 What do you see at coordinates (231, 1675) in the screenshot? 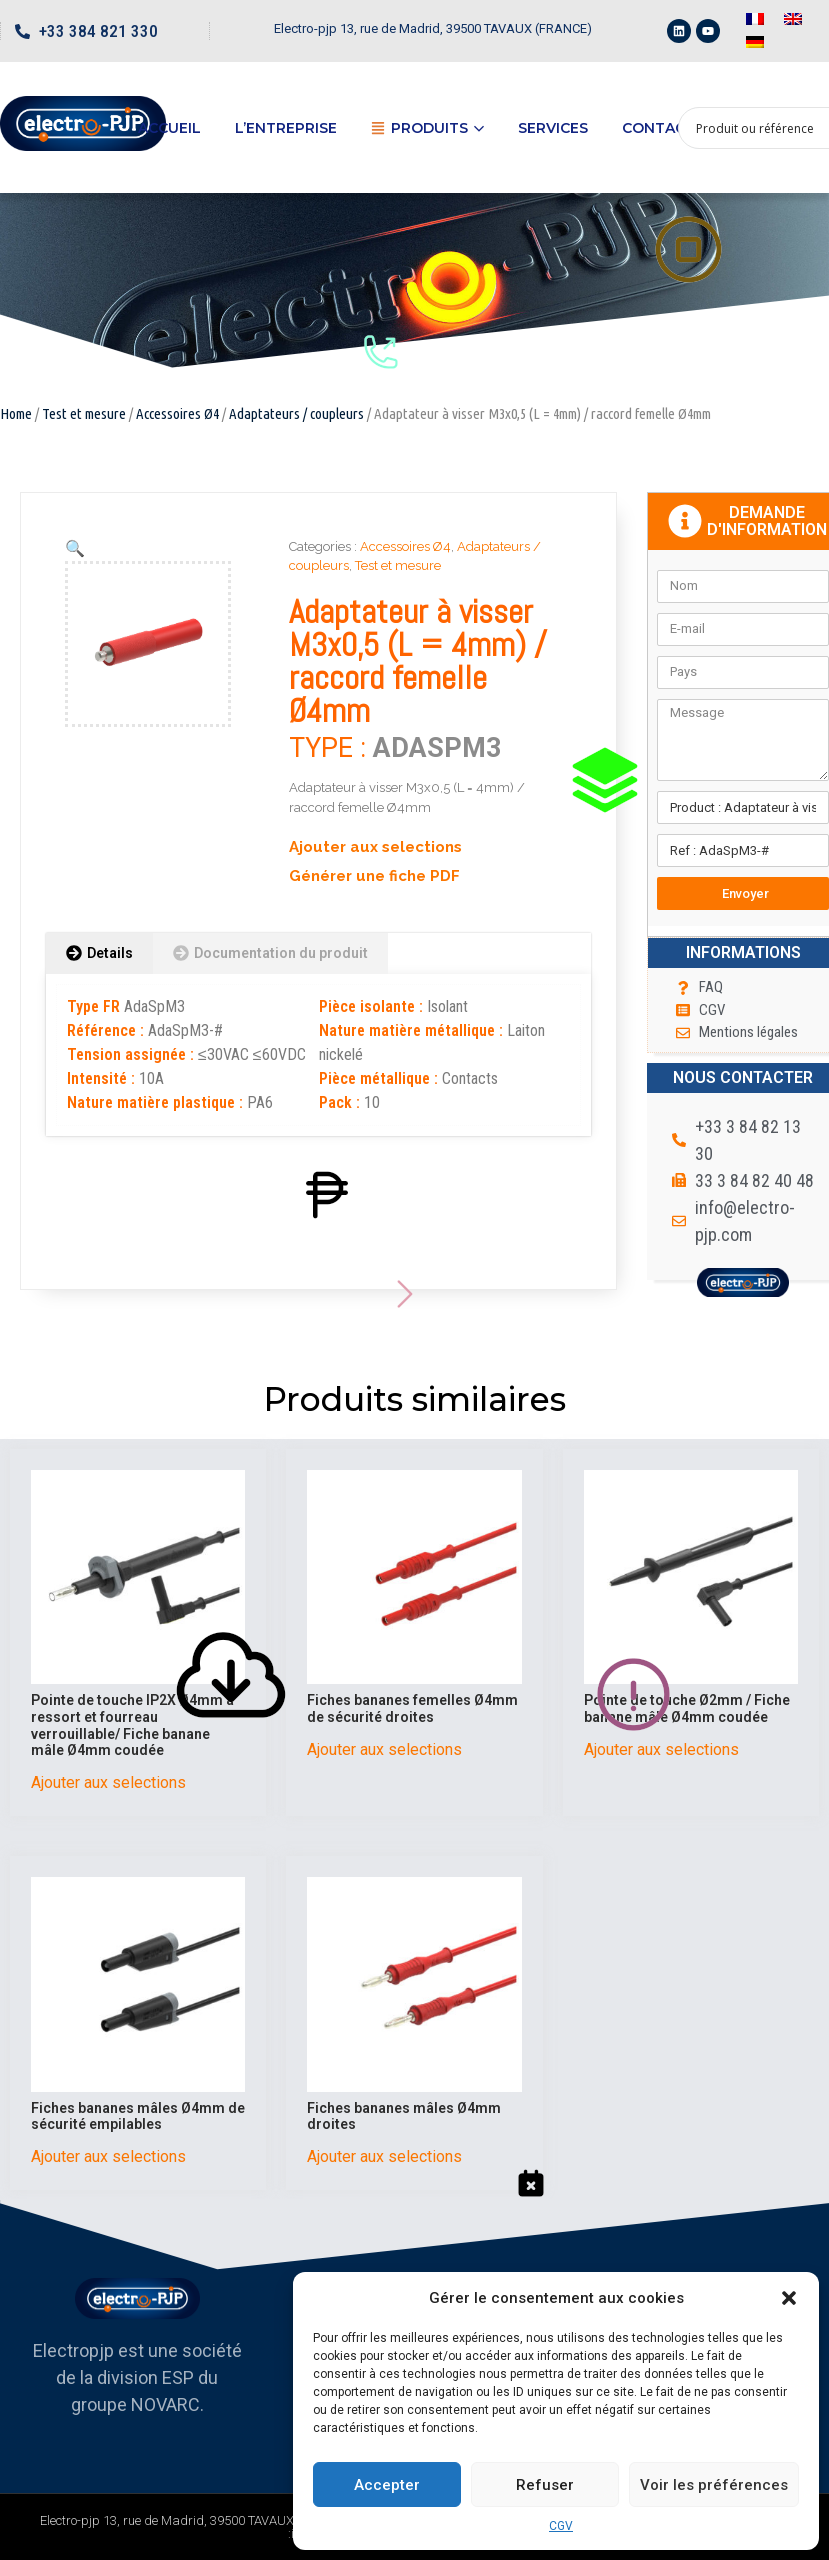
I see `download from cloud storage` at bounding box center [231, 1675].